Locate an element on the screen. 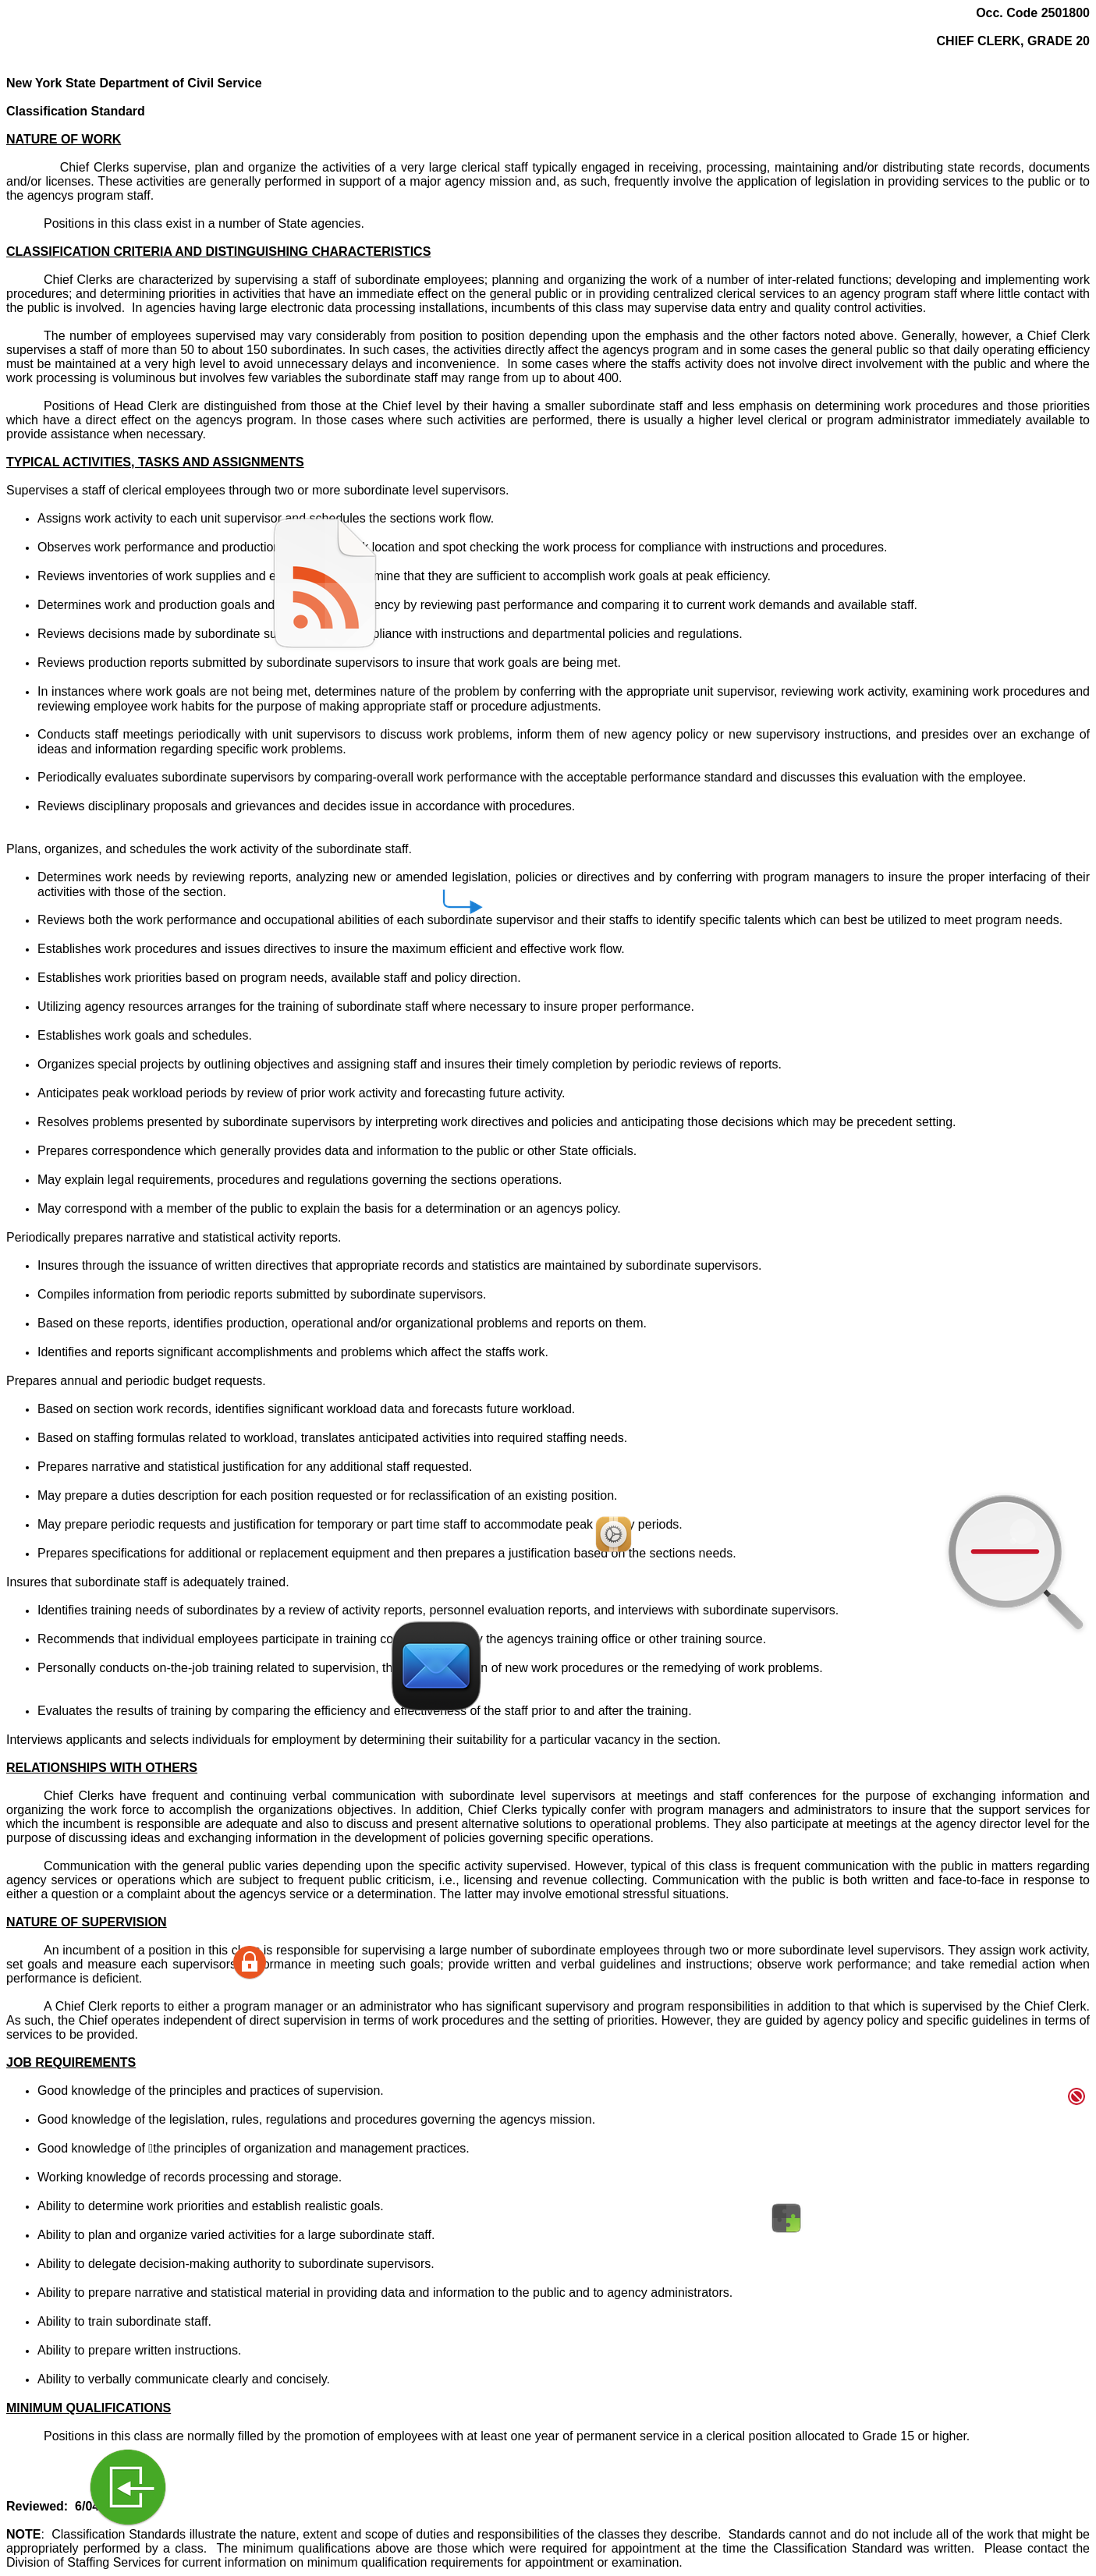  open the mail app is located at coordinates (436, 1666).